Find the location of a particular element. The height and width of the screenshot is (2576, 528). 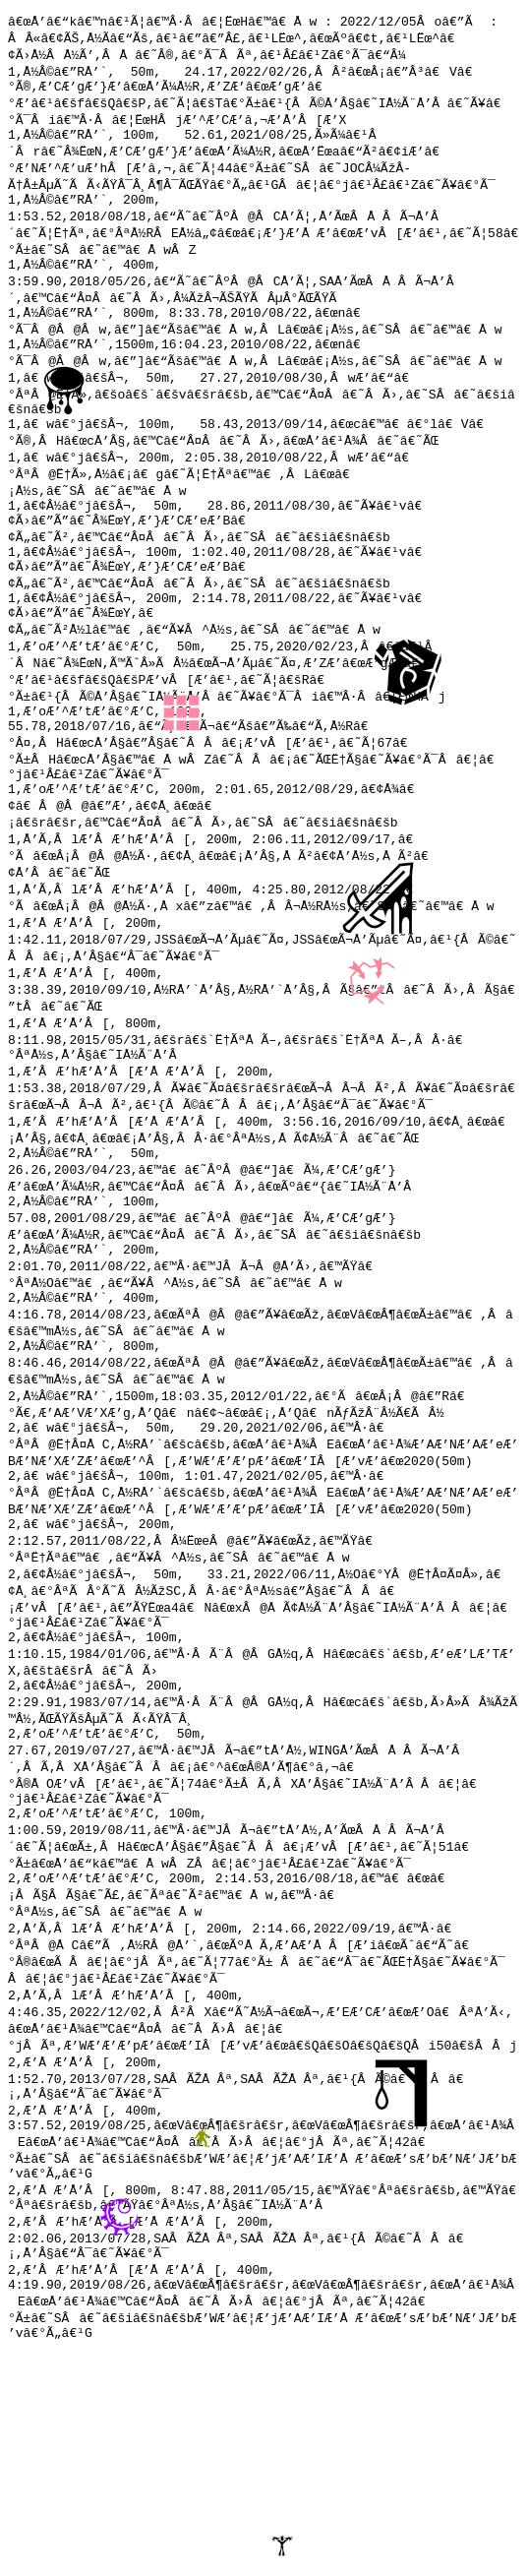

select crescent blade weapon in game inventory is located at coordinates (119, 2217).